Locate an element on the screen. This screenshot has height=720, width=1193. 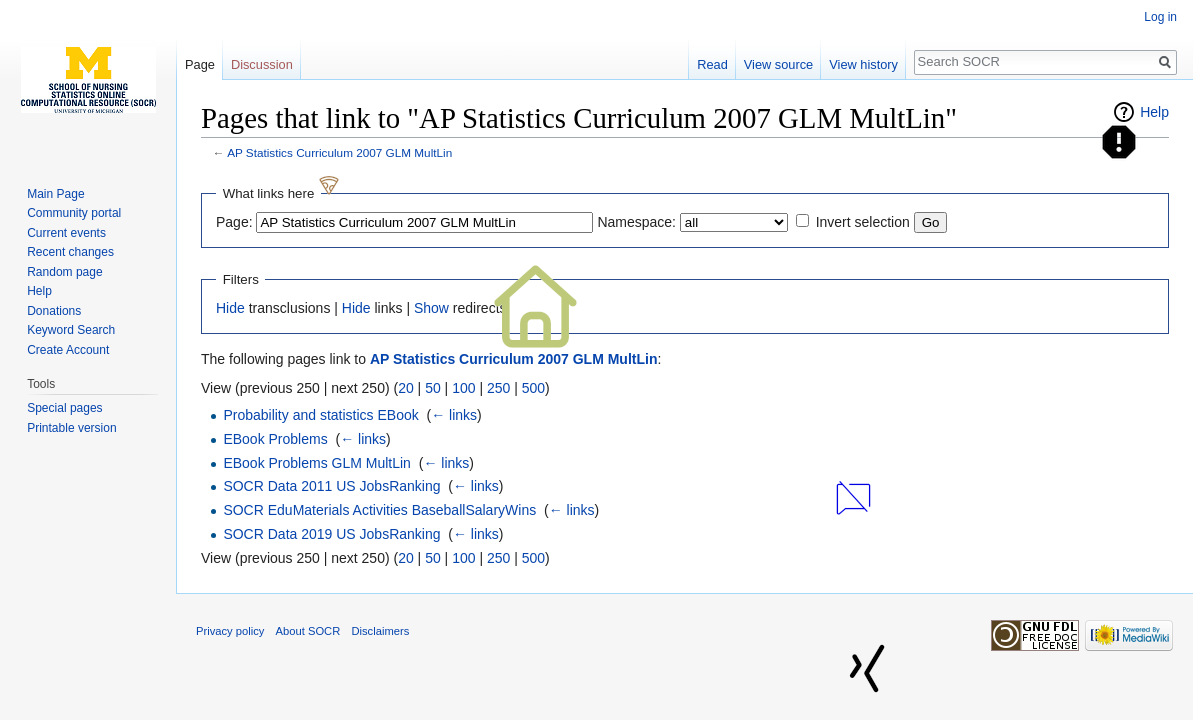
connect with xing professional network is located at coordinates (866, 668).